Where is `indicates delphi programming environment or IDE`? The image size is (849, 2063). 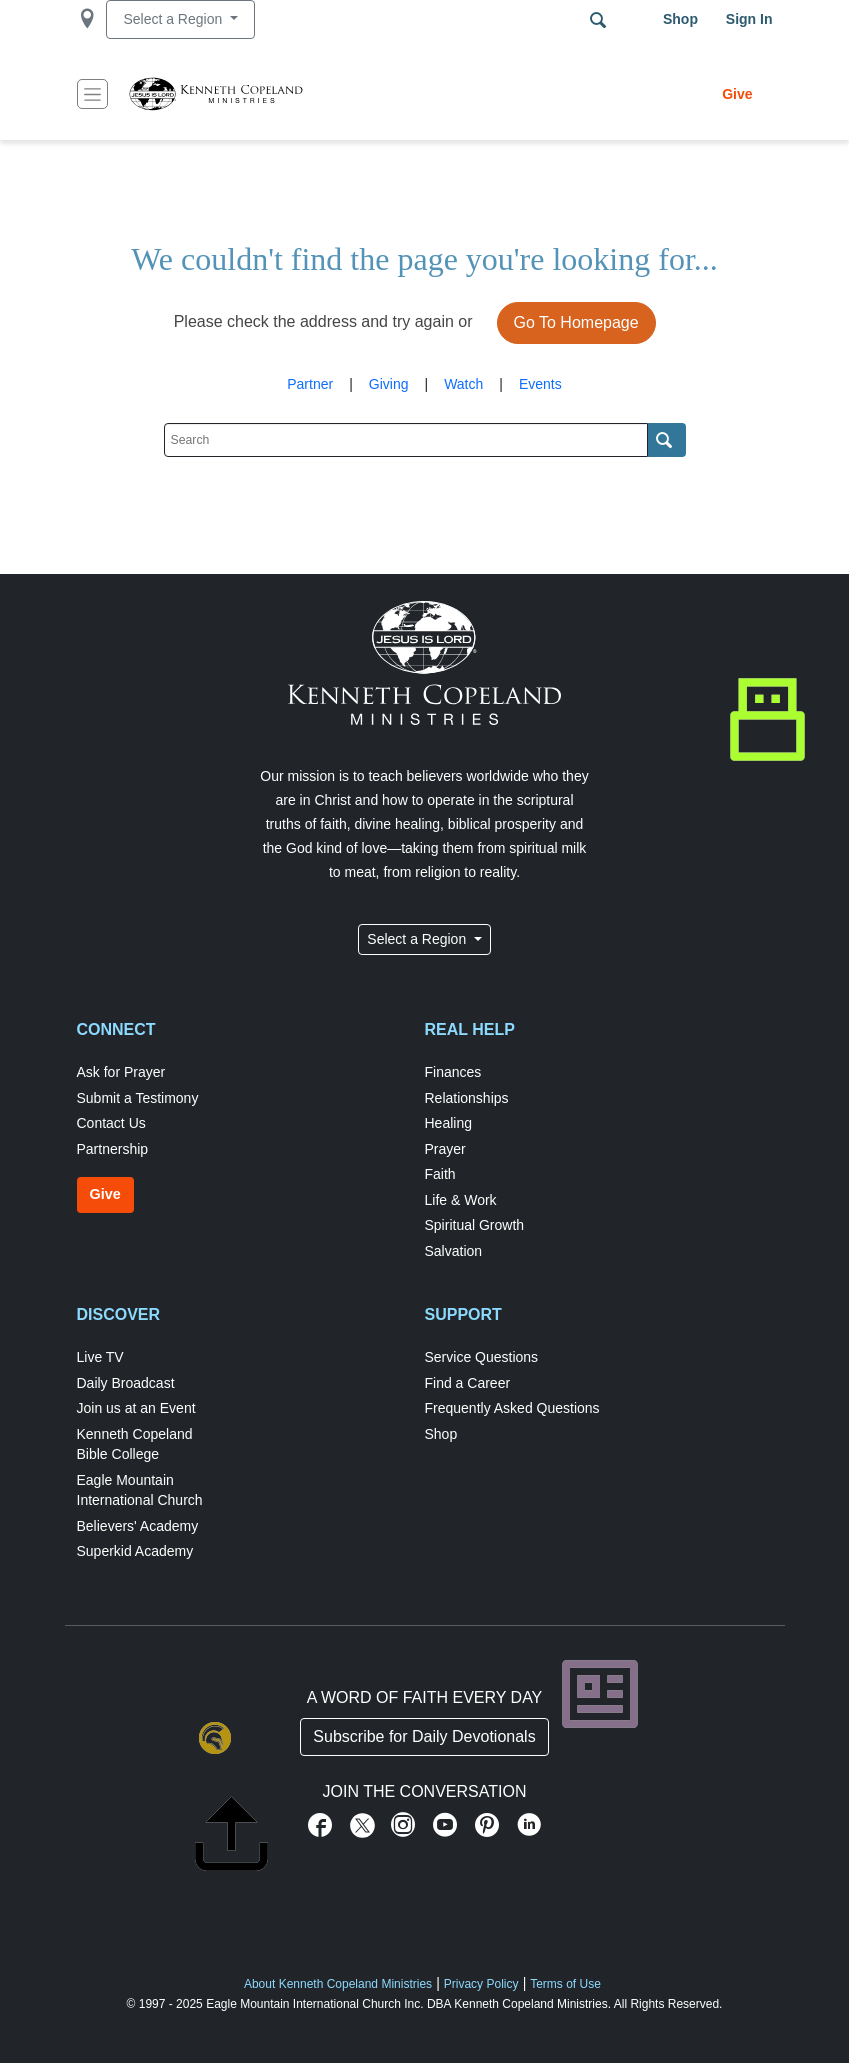 indicates delphi programming environment or IDE is located at coordinates (215, 1738).